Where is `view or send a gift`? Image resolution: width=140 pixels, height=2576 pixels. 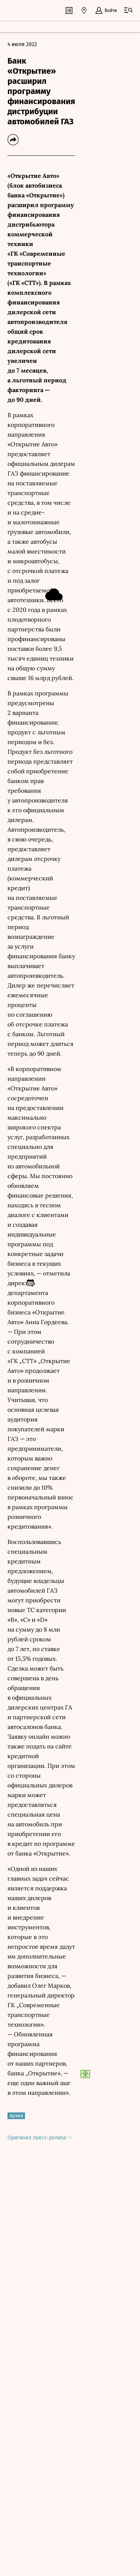
view or send a gift is located at coordinates (85, 2074).